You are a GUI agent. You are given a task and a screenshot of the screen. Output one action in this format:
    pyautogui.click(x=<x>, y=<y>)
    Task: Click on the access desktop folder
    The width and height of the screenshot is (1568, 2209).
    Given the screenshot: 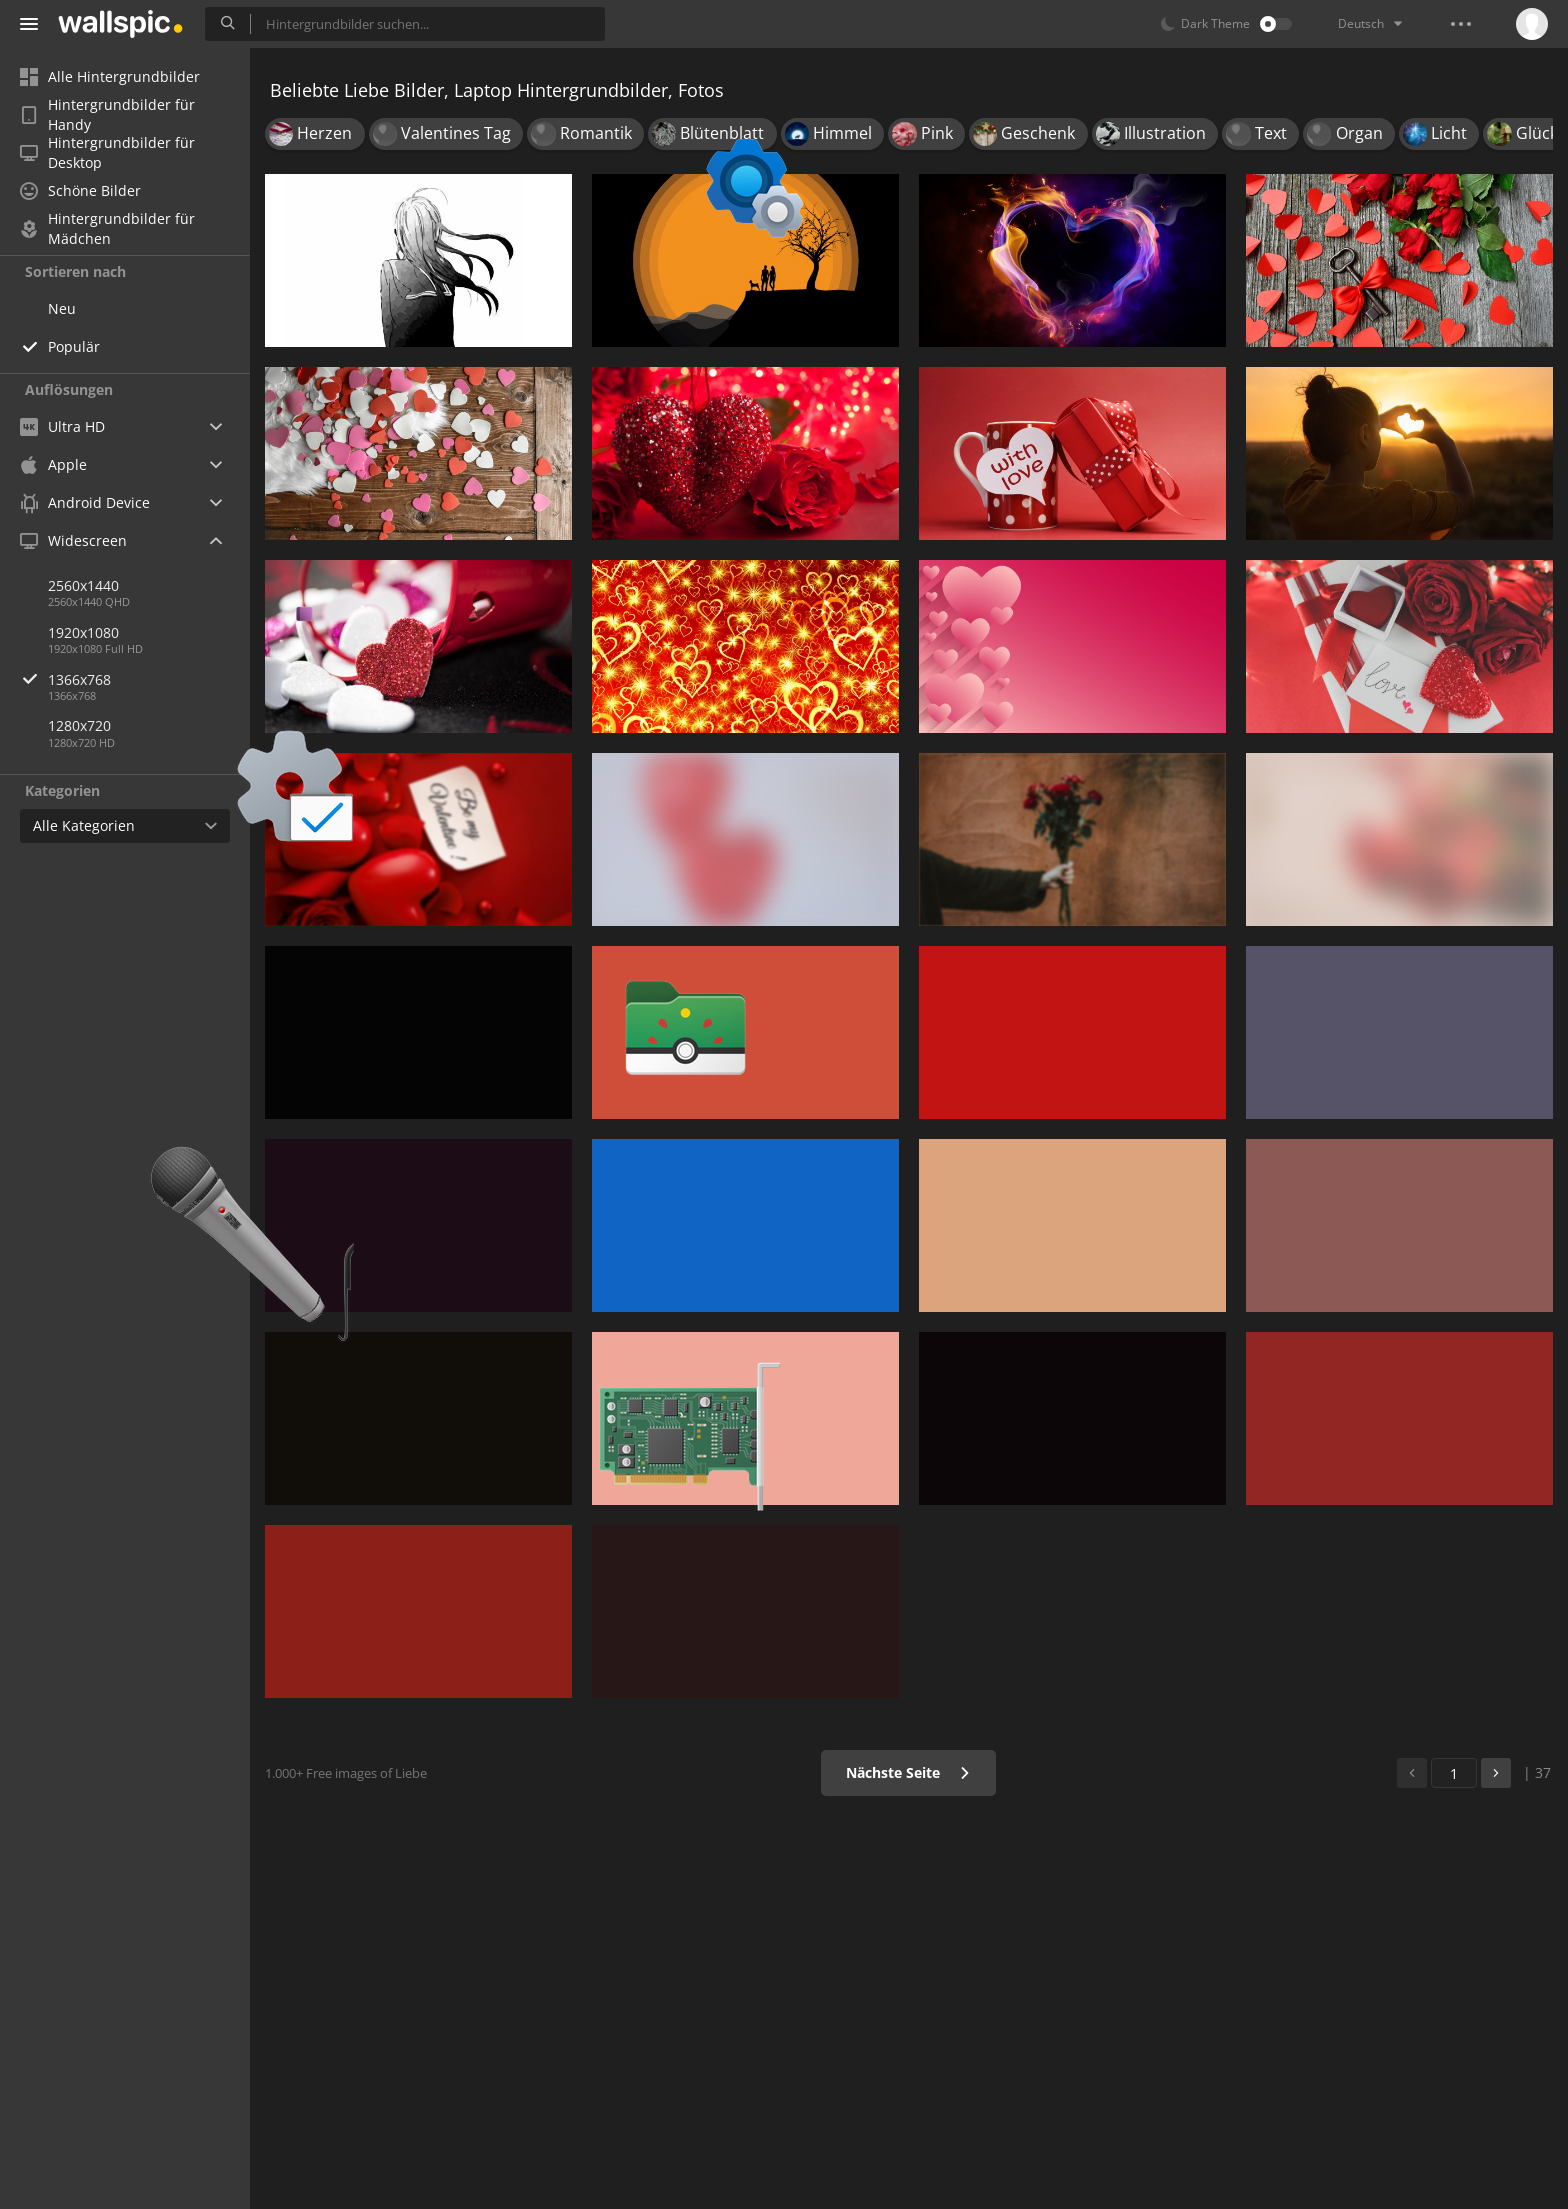 What is the action you would take?
    pyautogui.click(x=304, y=613)
    